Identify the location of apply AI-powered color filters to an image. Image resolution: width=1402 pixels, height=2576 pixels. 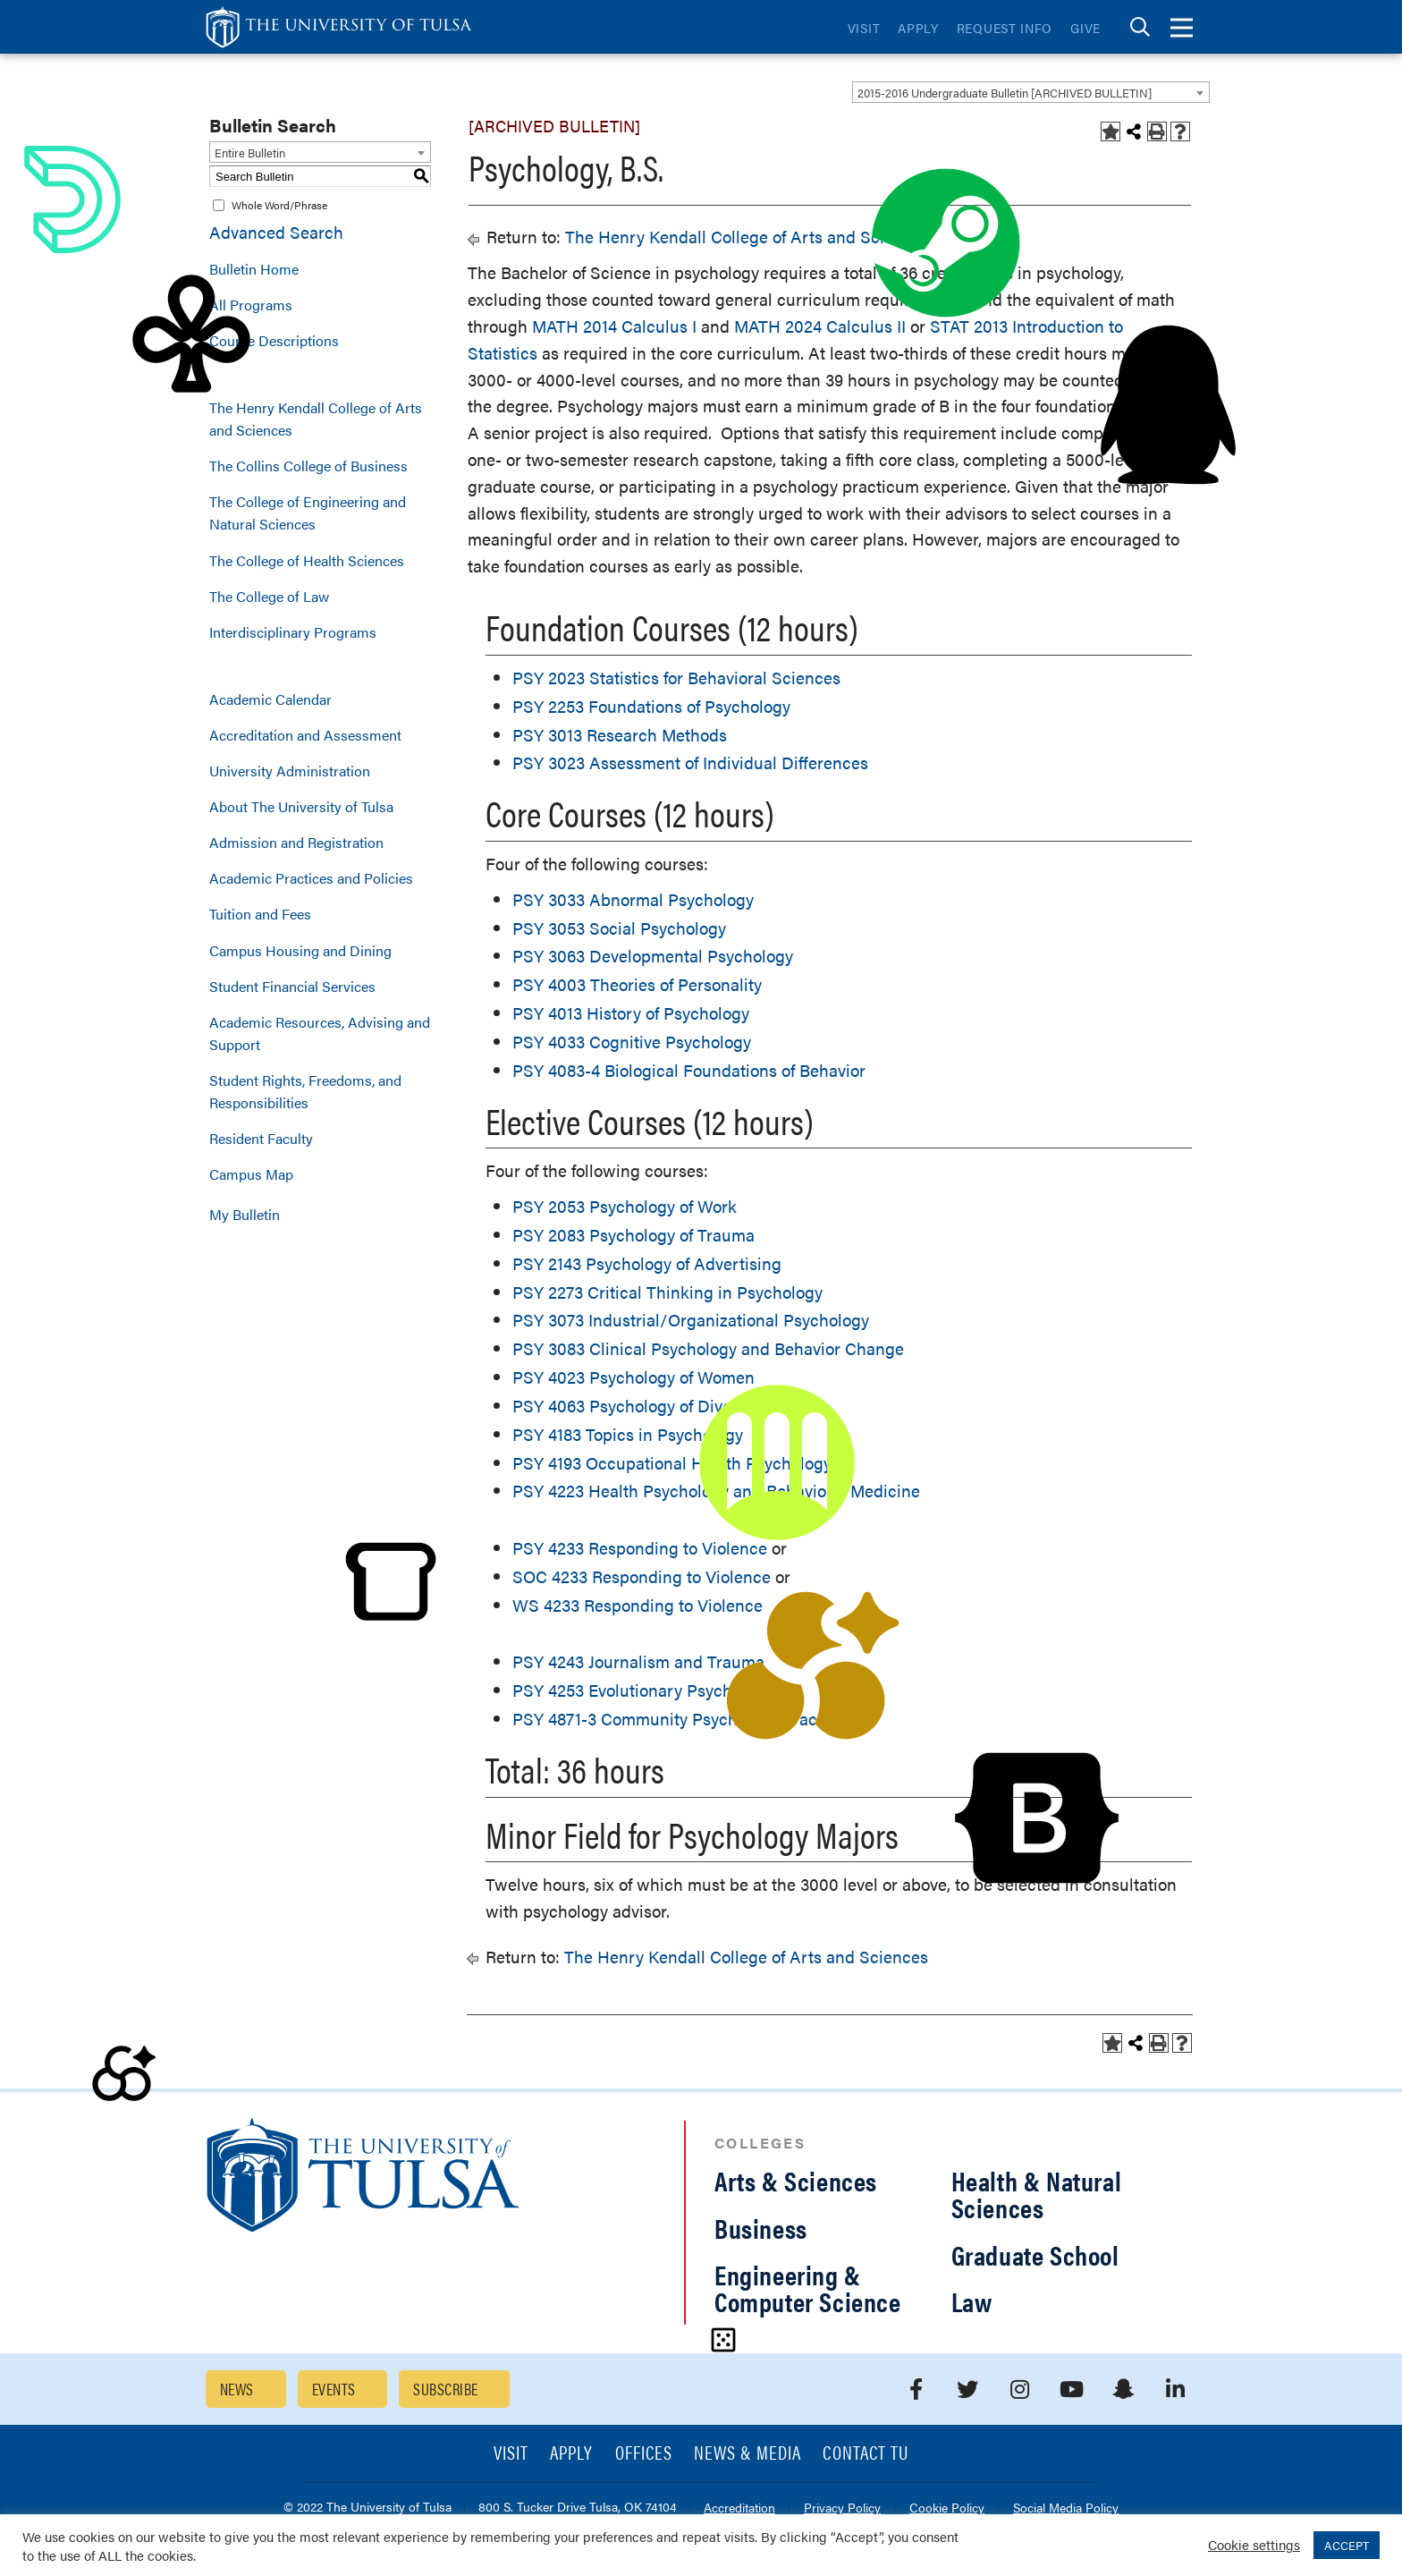
(122, 2077).